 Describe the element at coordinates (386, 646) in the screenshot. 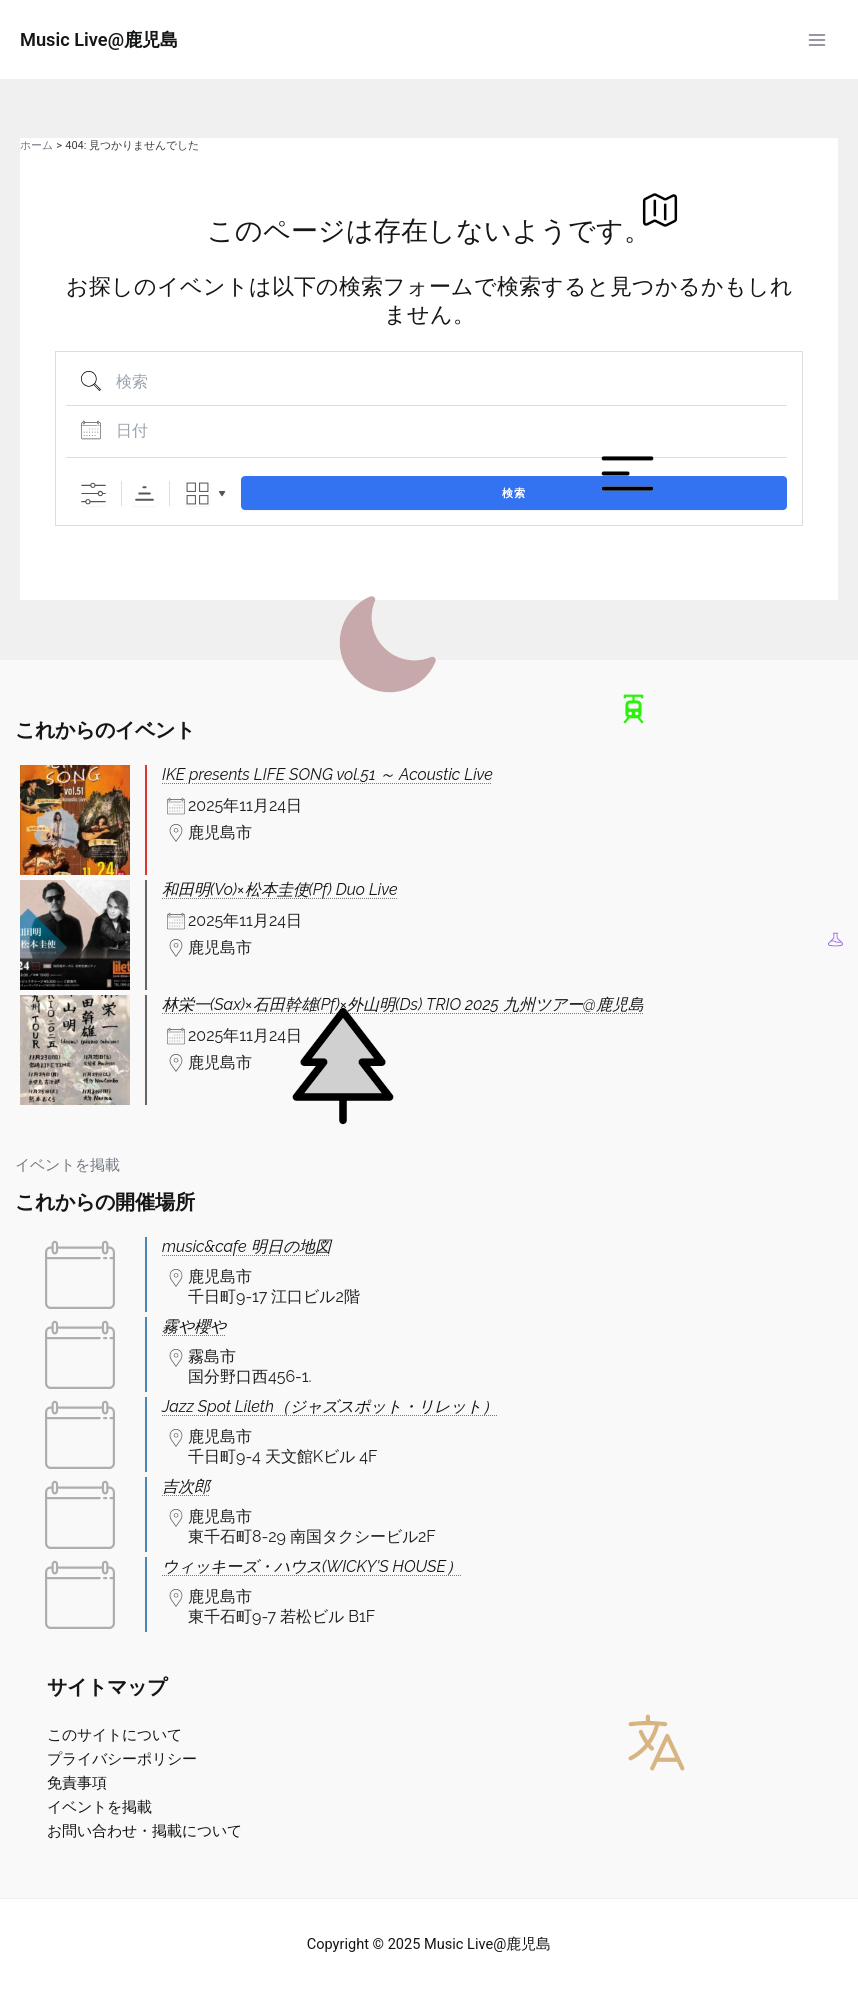

I see `enable dark mode` at that location.